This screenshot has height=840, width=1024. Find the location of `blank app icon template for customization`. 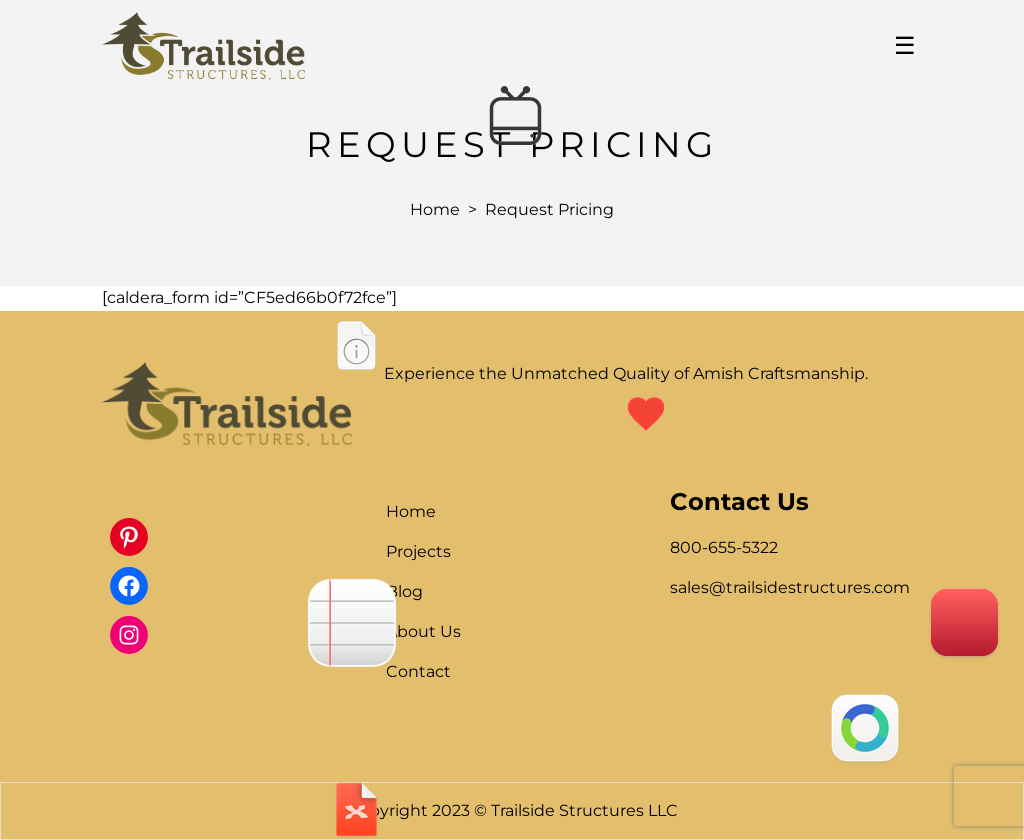

blank app icon template for customization is located at coordinates (964, 622).